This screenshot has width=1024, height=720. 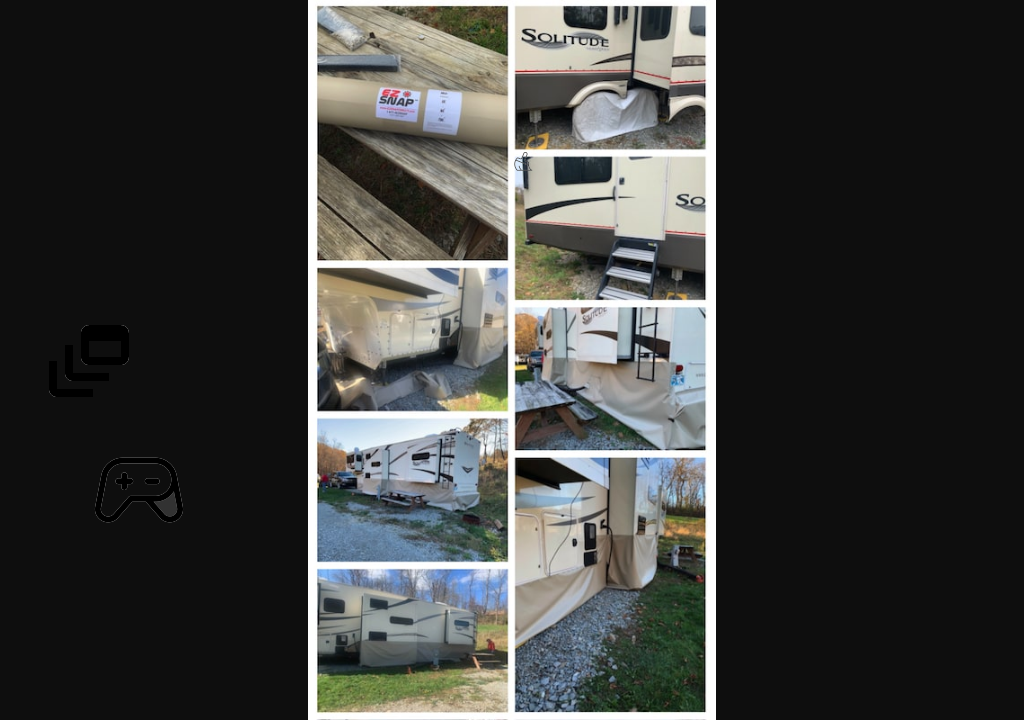 What do you see at coordinates (523, 162) in the screenshot?
I see `clear or clean up data` at bounding box center [523, 162].